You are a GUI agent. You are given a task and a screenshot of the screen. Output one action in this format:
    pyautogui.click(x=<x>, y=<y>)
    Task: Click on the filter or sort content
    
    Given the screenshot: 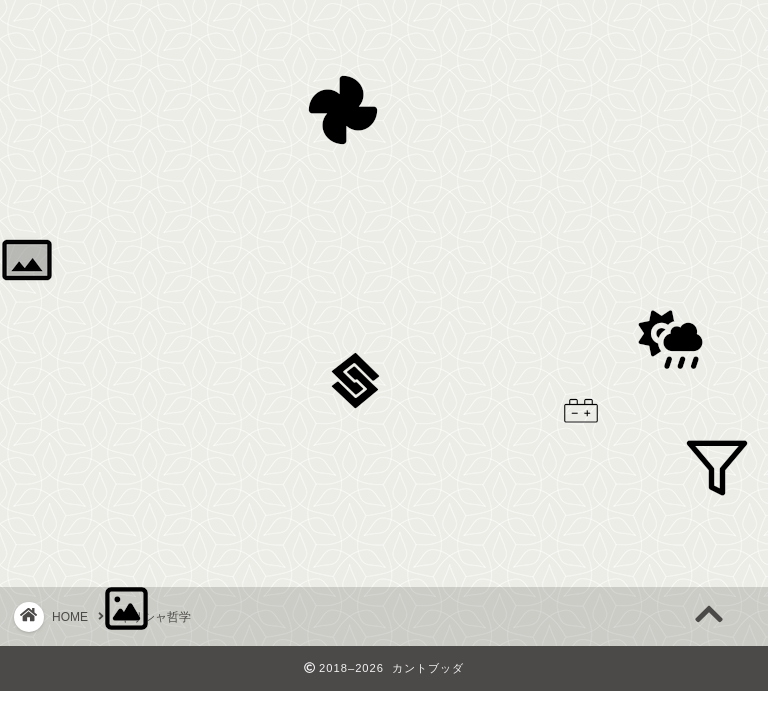 What is the action you would take?
    pyautogui.click(x=717, y=468)
    